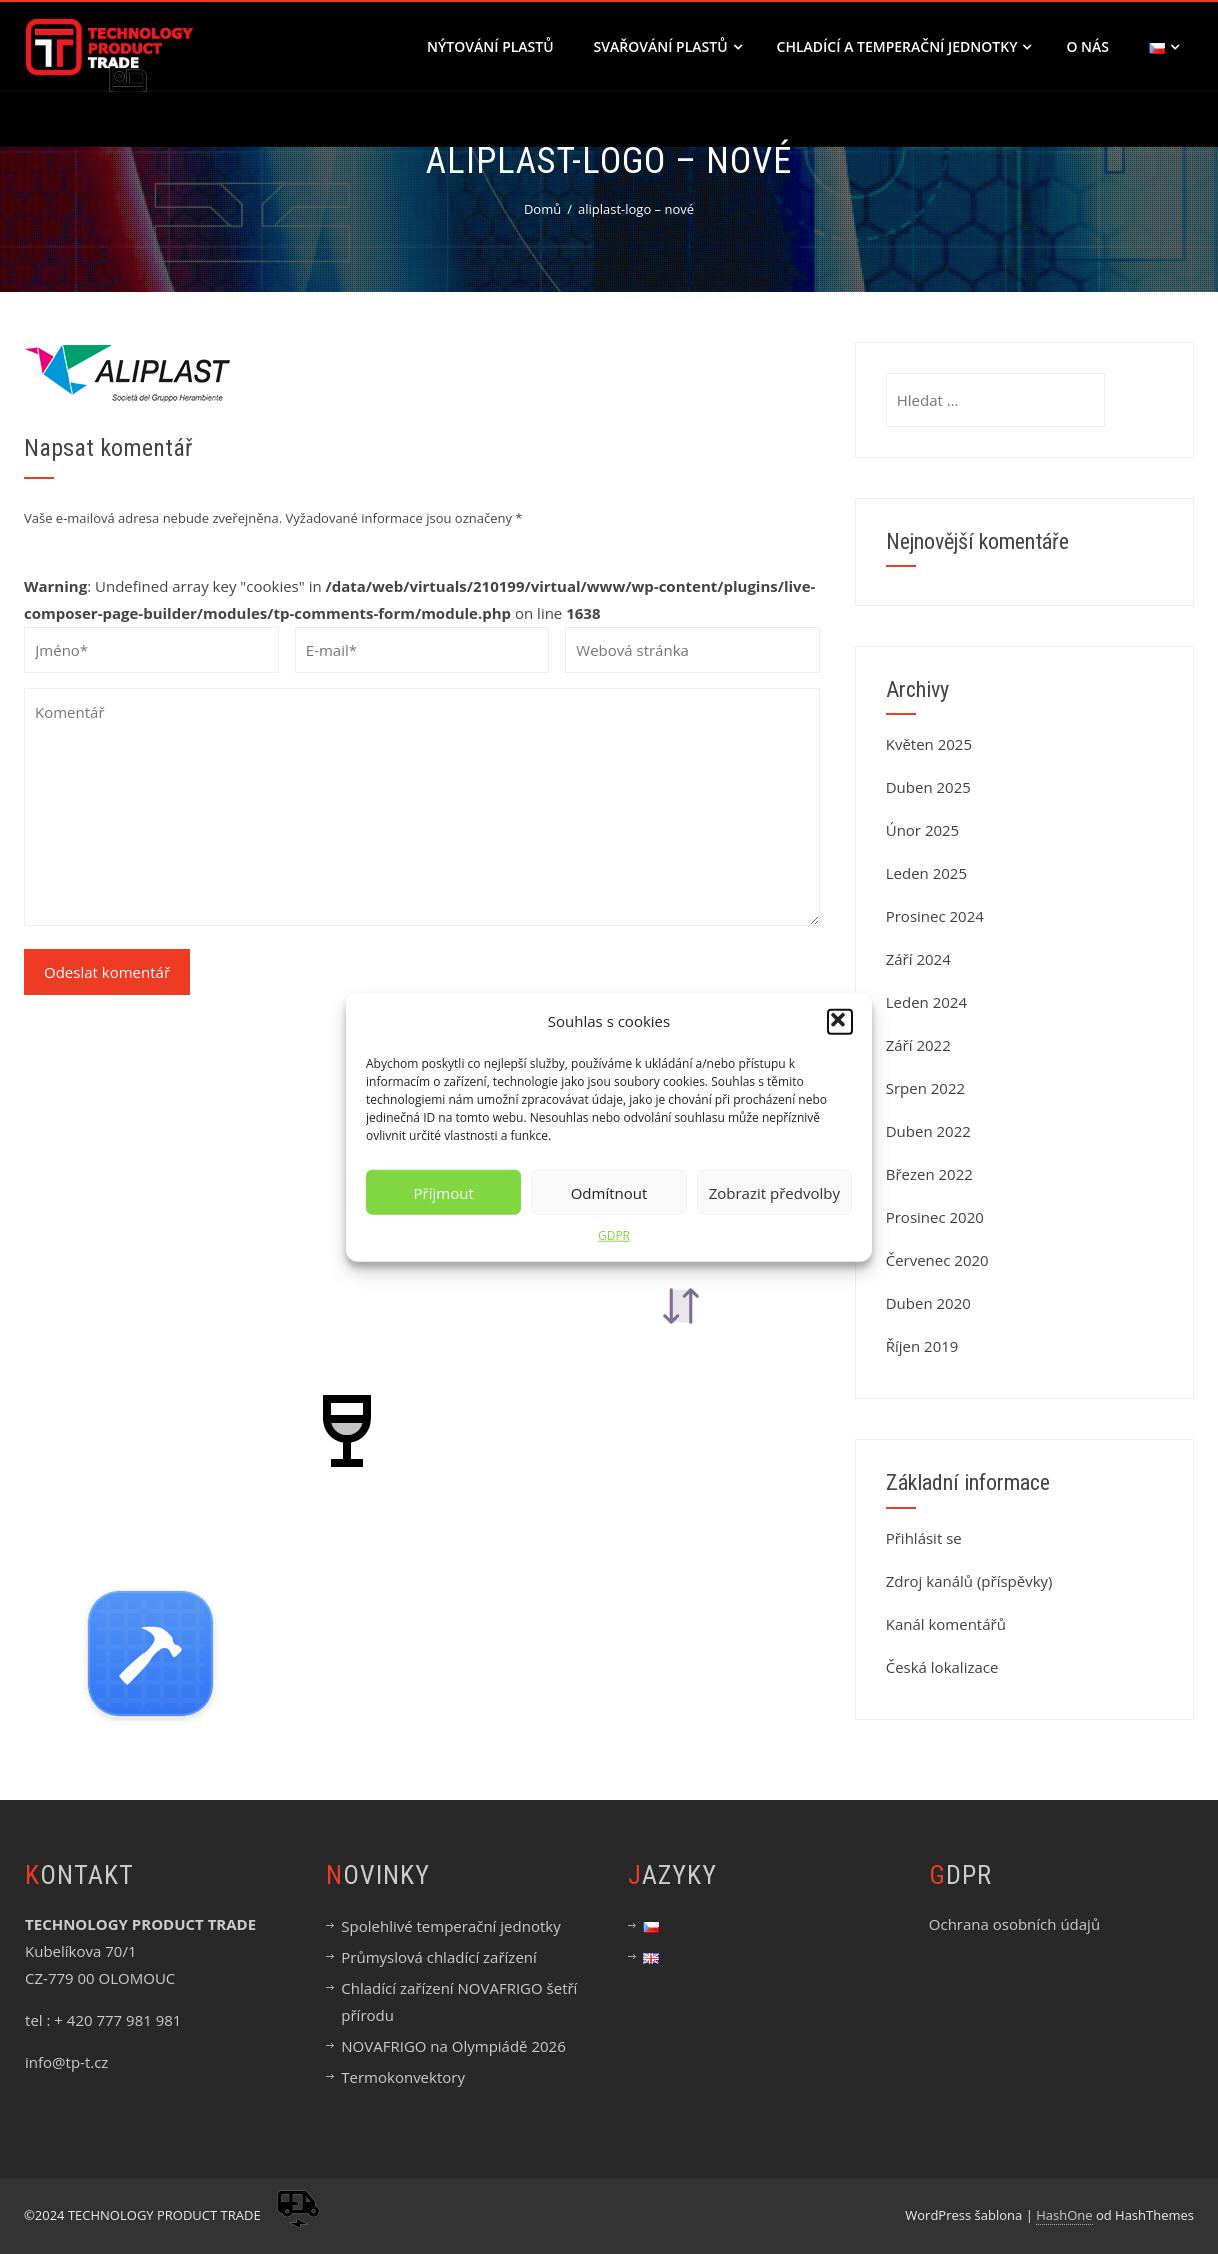  I want to click on sort items in ascending or descending order, so click(681, 1306).